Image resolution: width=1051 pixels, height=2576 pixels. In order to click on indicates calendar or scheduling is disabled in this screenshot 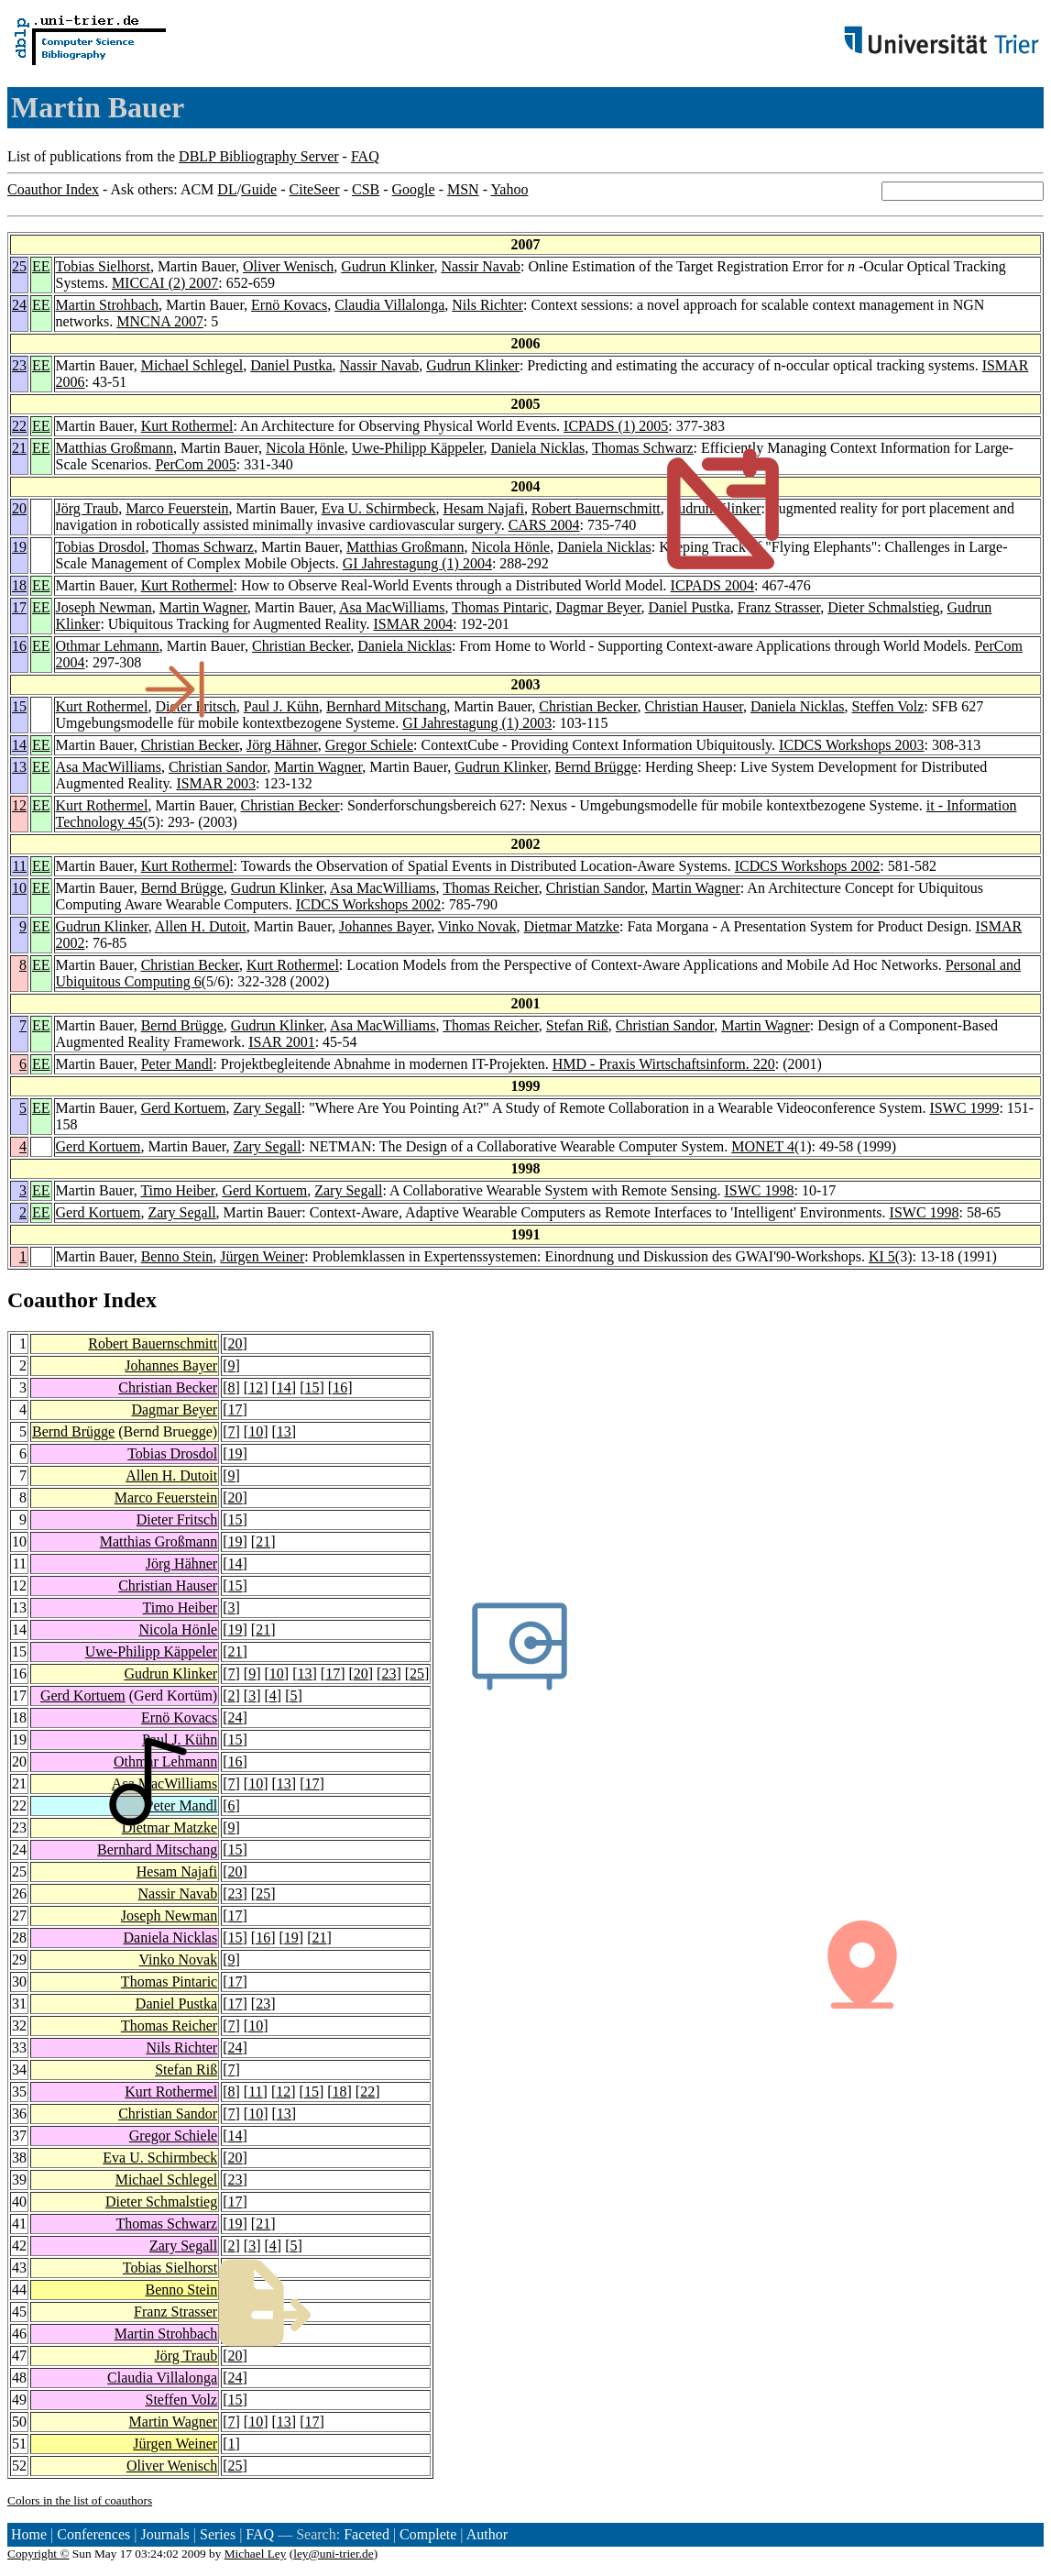, I will do `click(723, 513)`.